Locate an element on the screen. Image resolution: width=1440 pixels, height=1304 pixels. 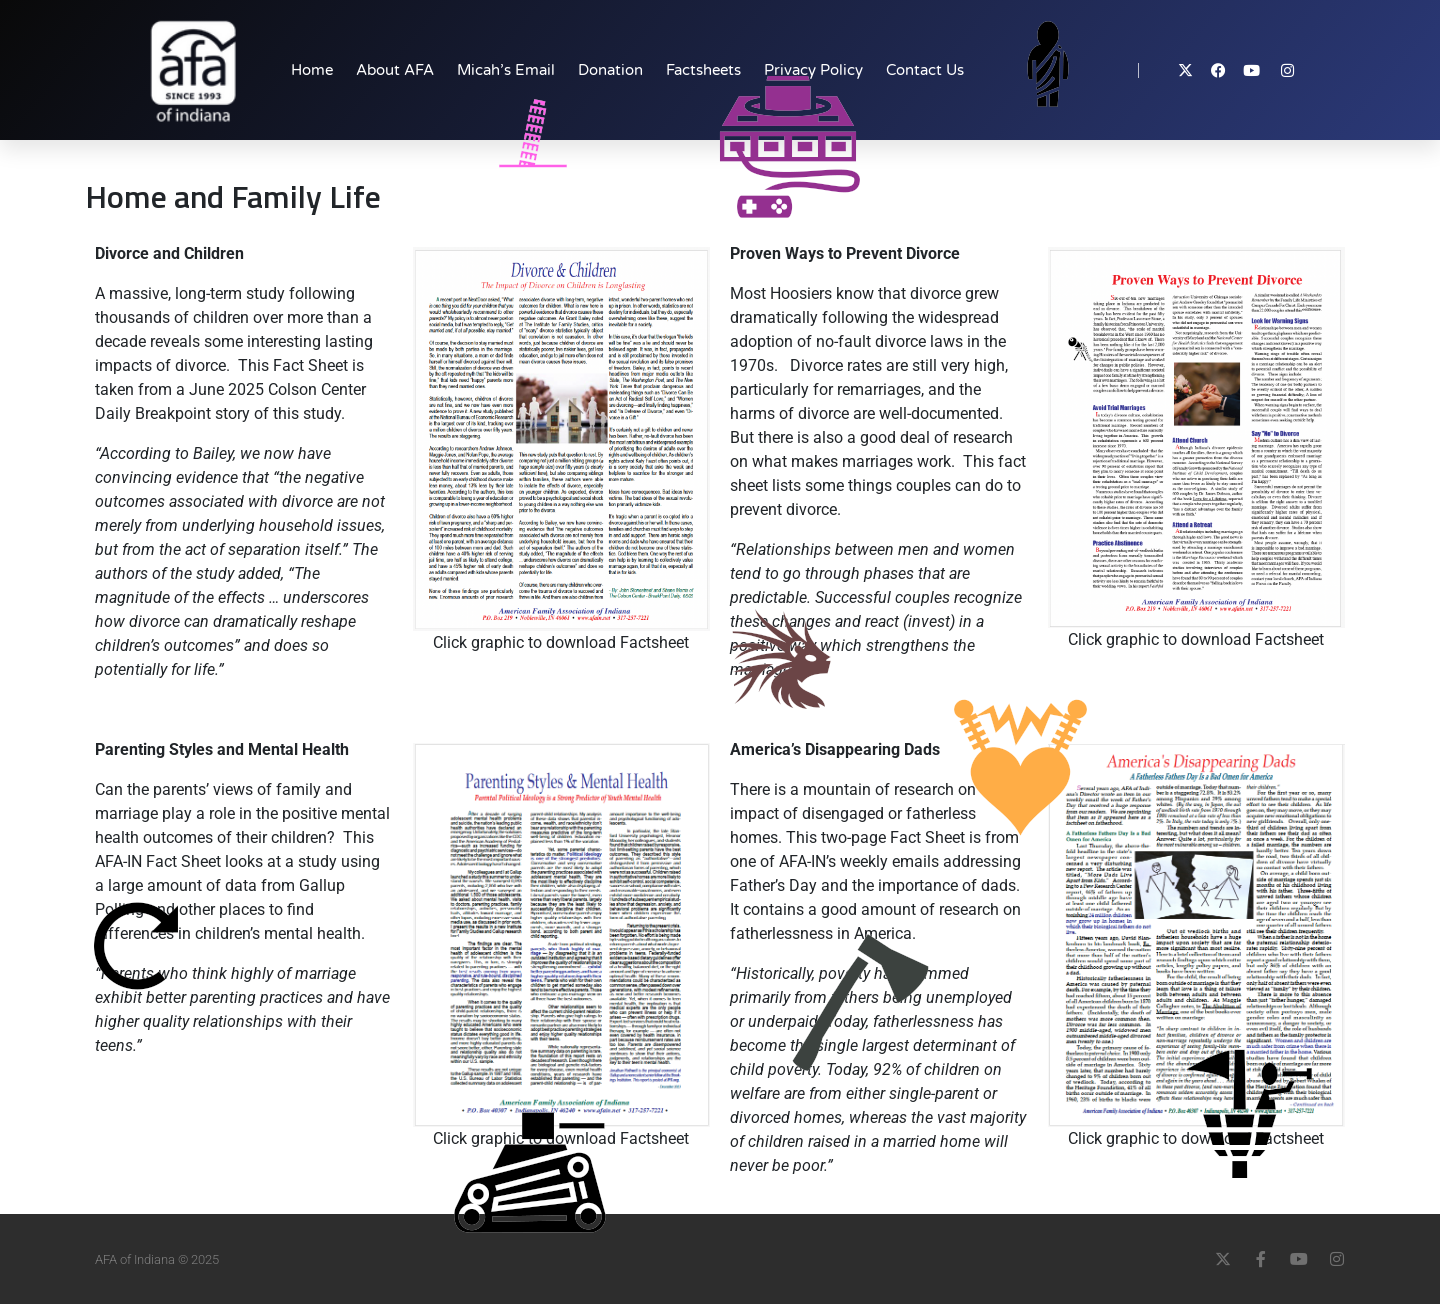
porcupine character or creature in a game is located at coordinates (782, 660).